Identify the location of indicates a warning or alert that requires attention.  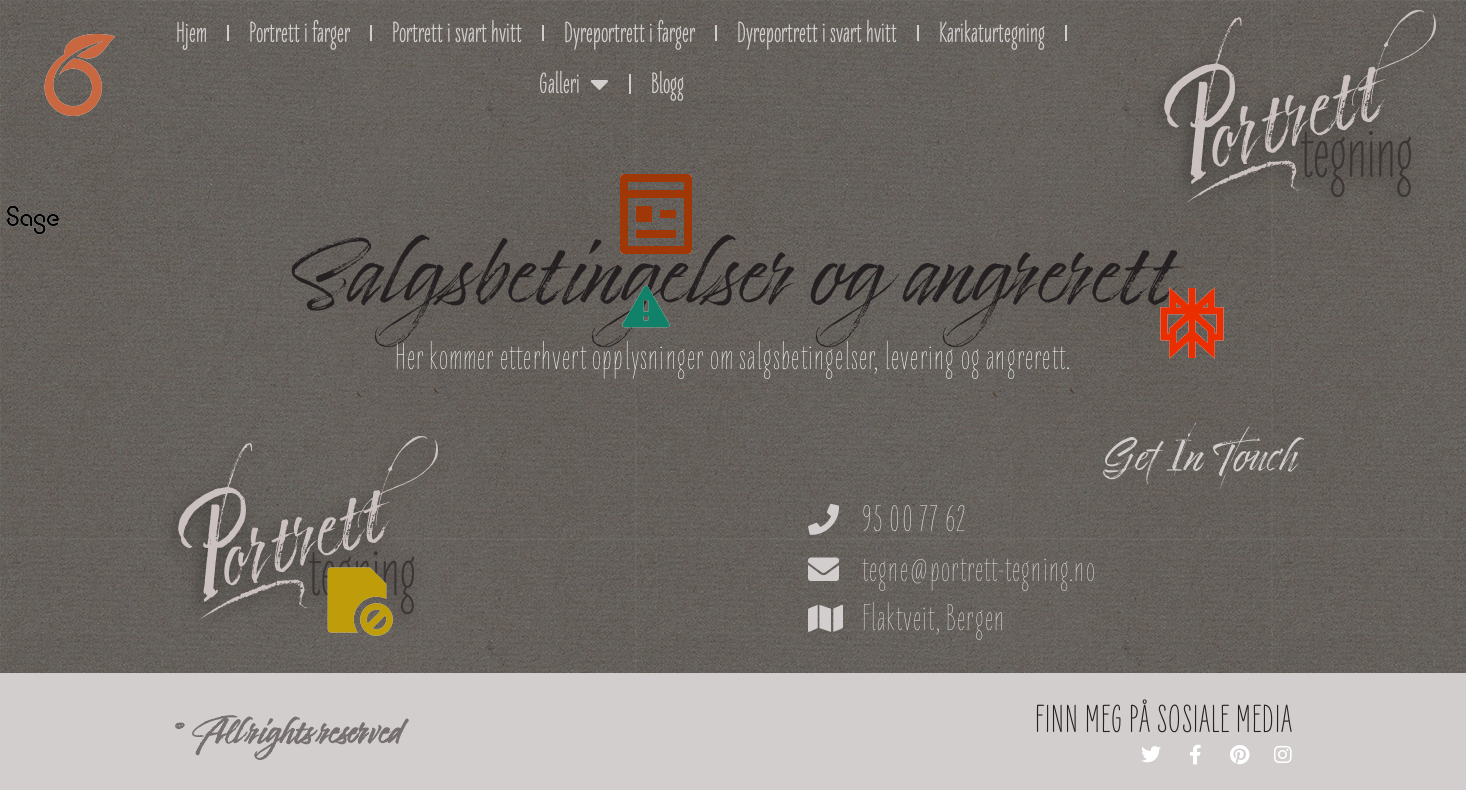
(646, 307).